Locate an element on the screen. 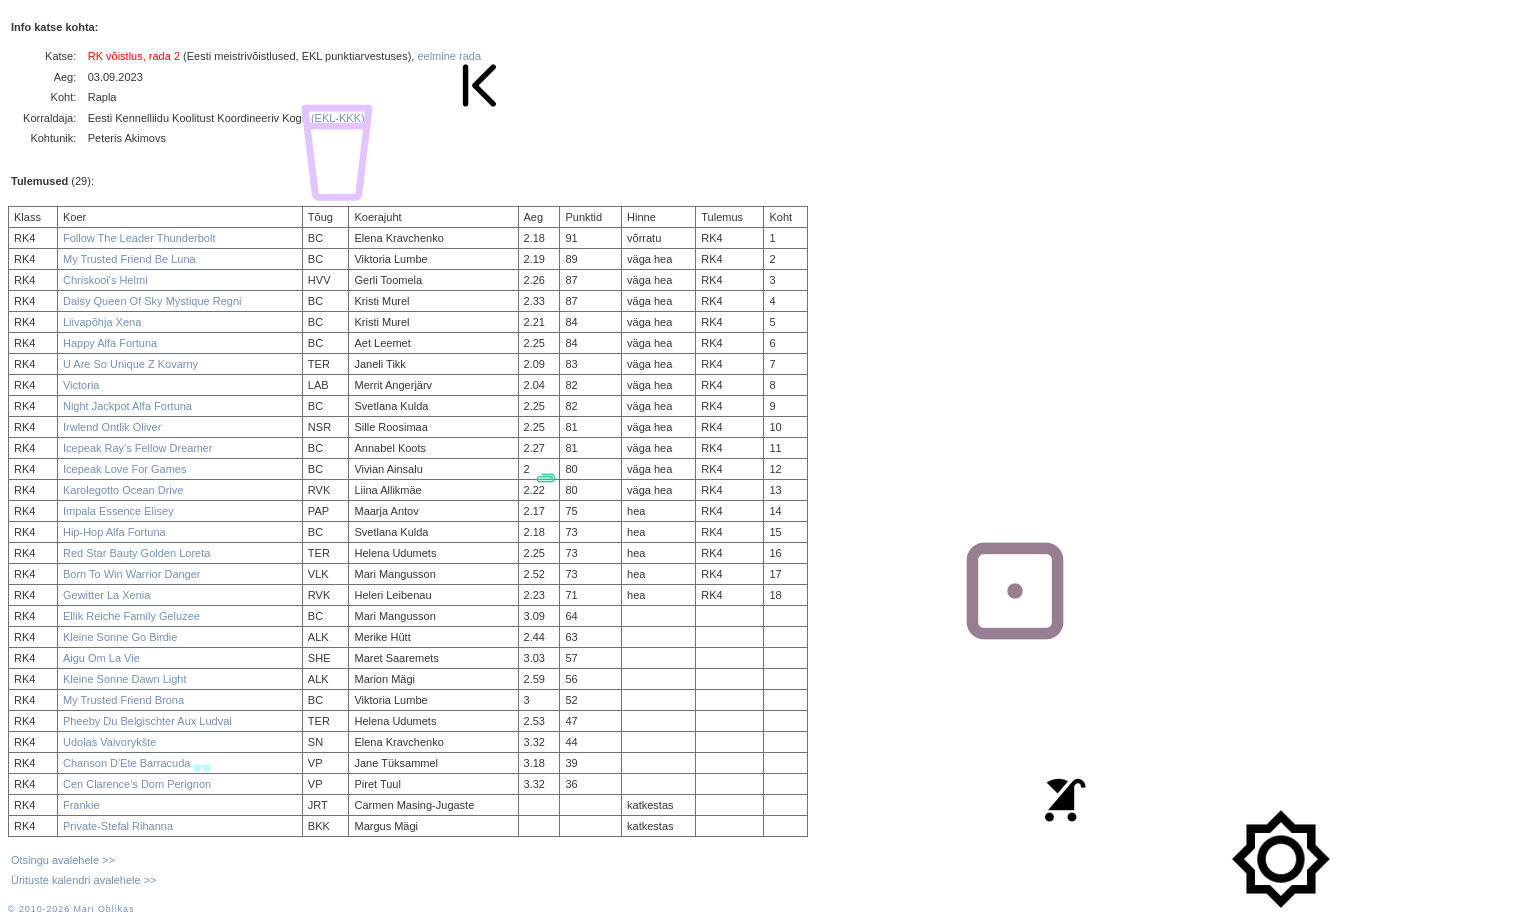 The height and width of the screenshot is (922, 1519). adjust screen brightness settings is located at coordinates (1281, 859).